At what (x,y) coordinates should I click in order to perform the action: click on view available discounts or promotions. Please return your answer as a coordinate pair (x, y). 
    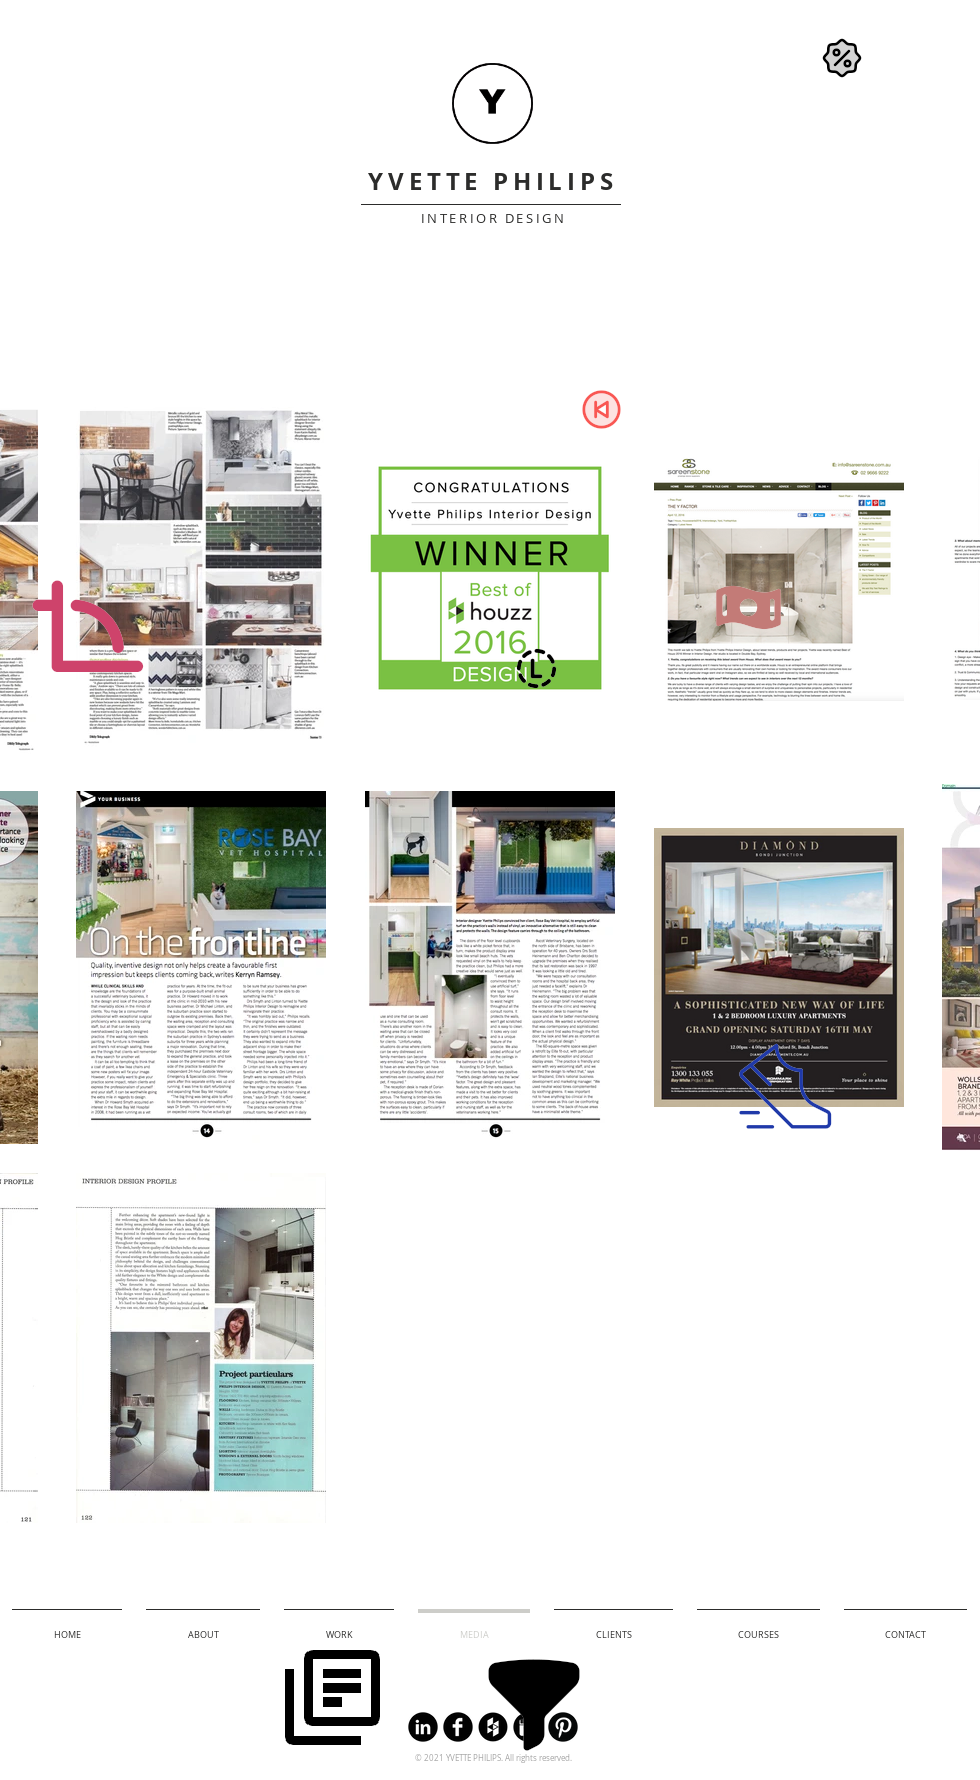
    Looking at the image, I should click on (842, 58).